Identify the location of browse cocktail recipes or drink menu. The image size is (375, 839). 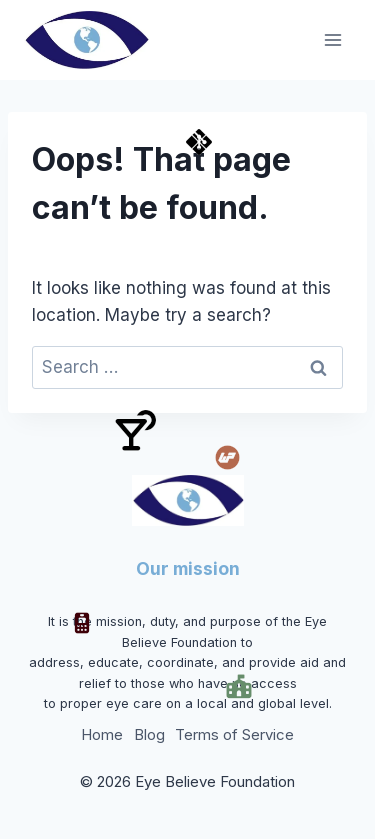
(133, 432).